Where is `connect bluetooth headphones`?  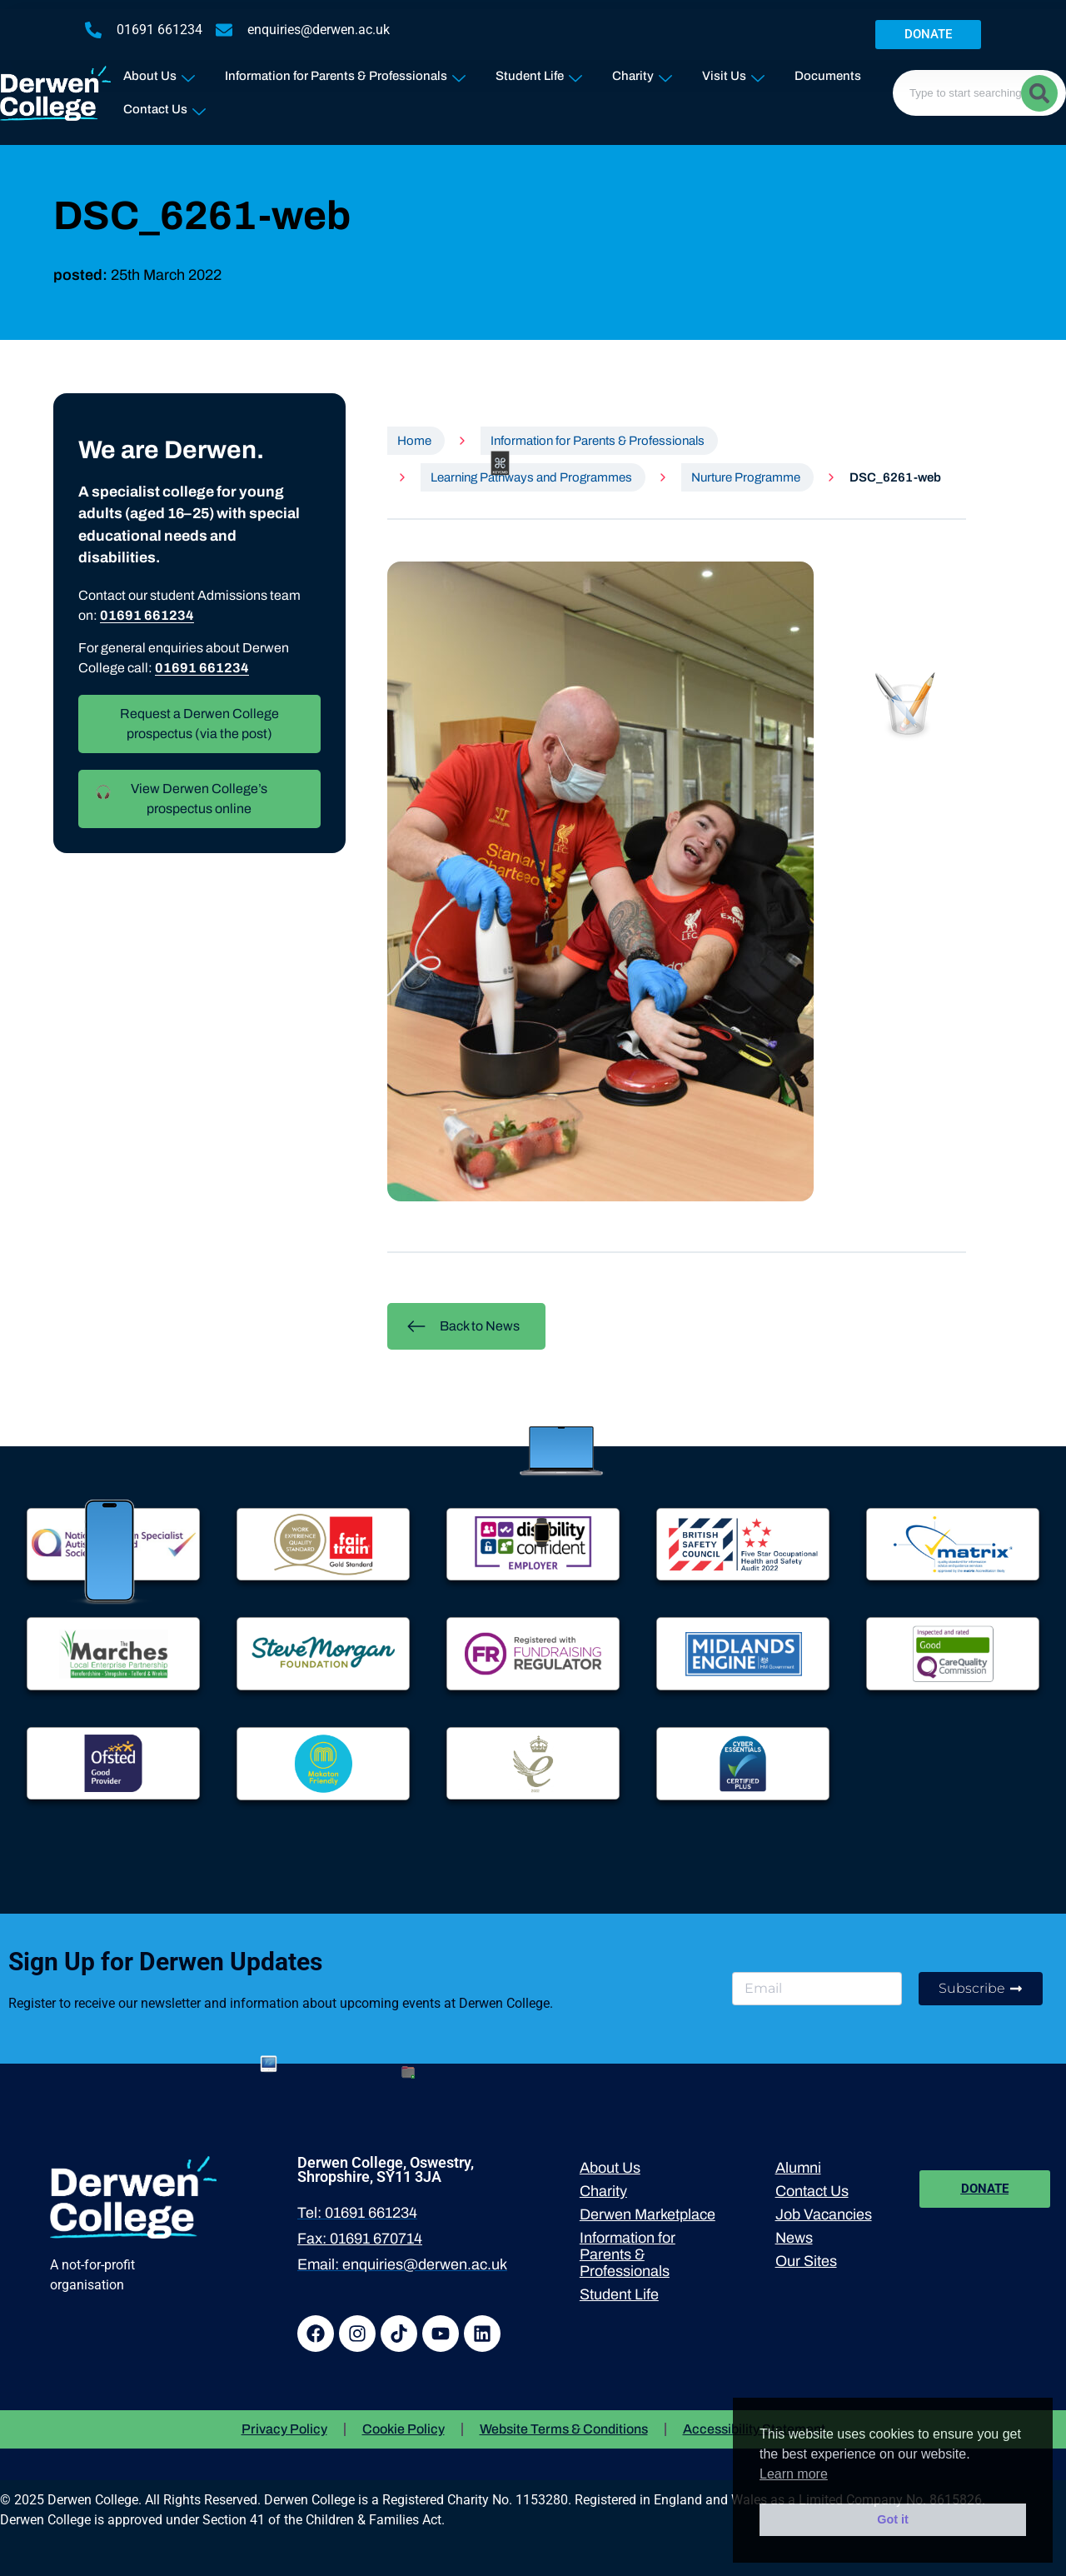
connect bluetooth headphones is located at coordinates (103, 792).